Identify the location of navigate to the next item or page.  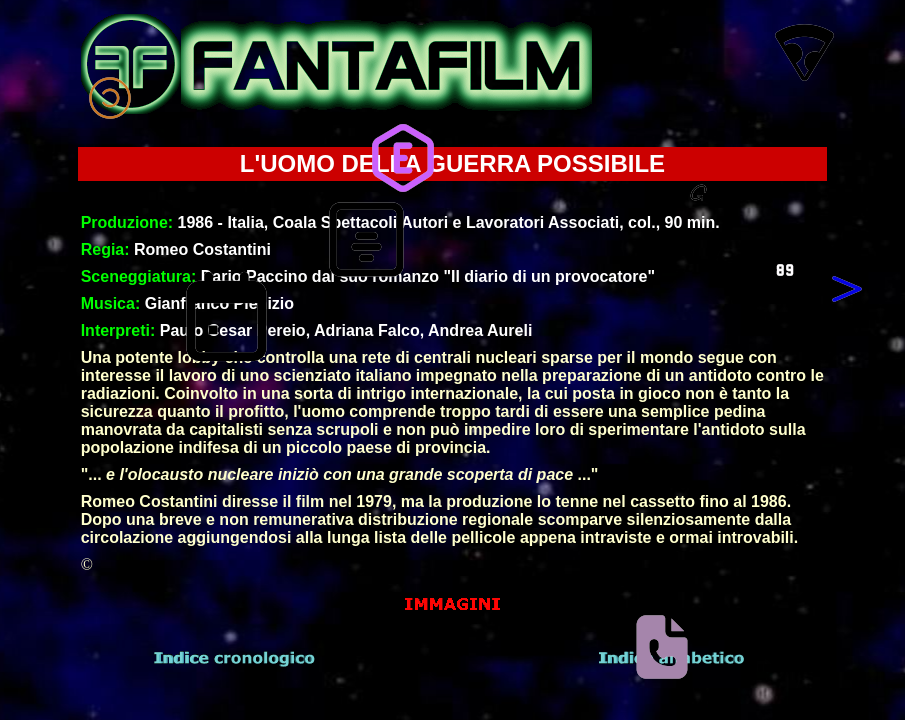
(847, 289).